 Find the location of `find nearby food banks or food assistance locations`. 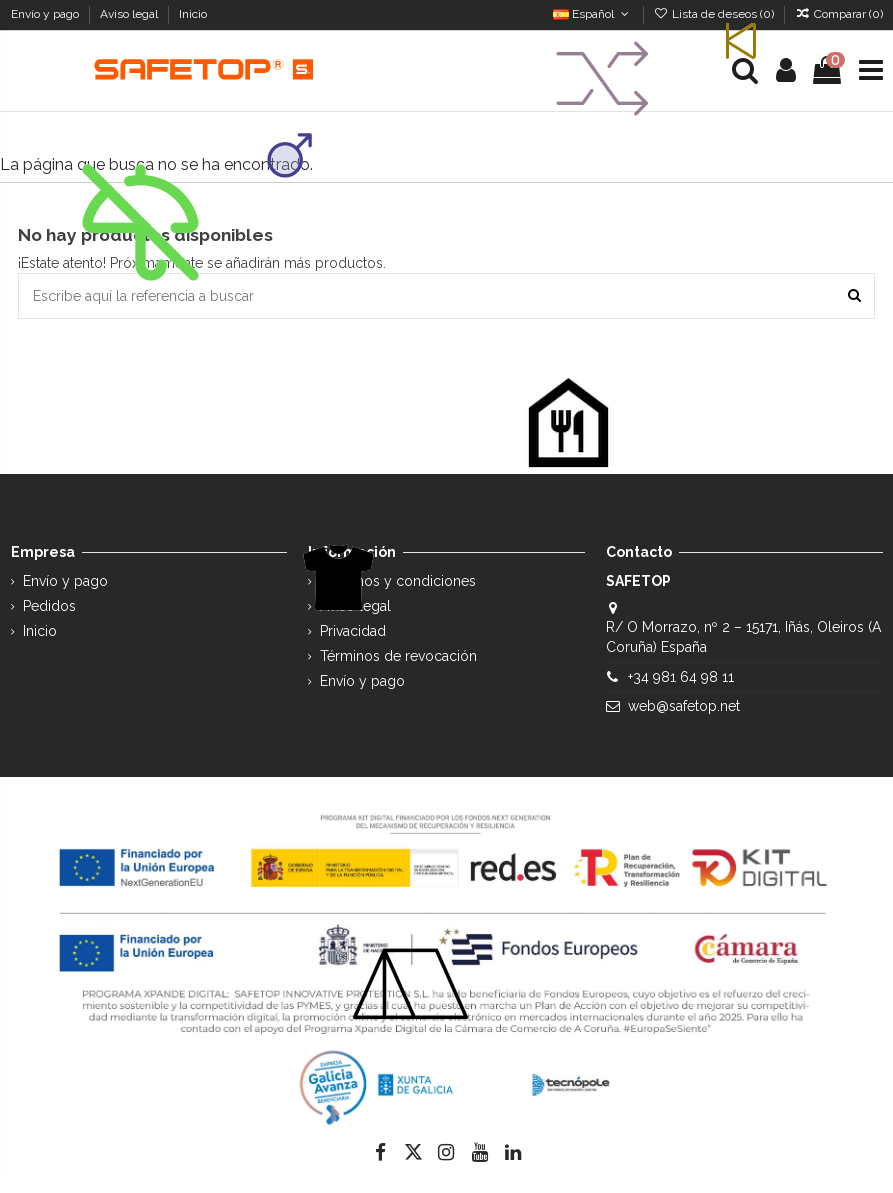

find nearby food banks or food assistance locations is located at coordinates (568, 422).